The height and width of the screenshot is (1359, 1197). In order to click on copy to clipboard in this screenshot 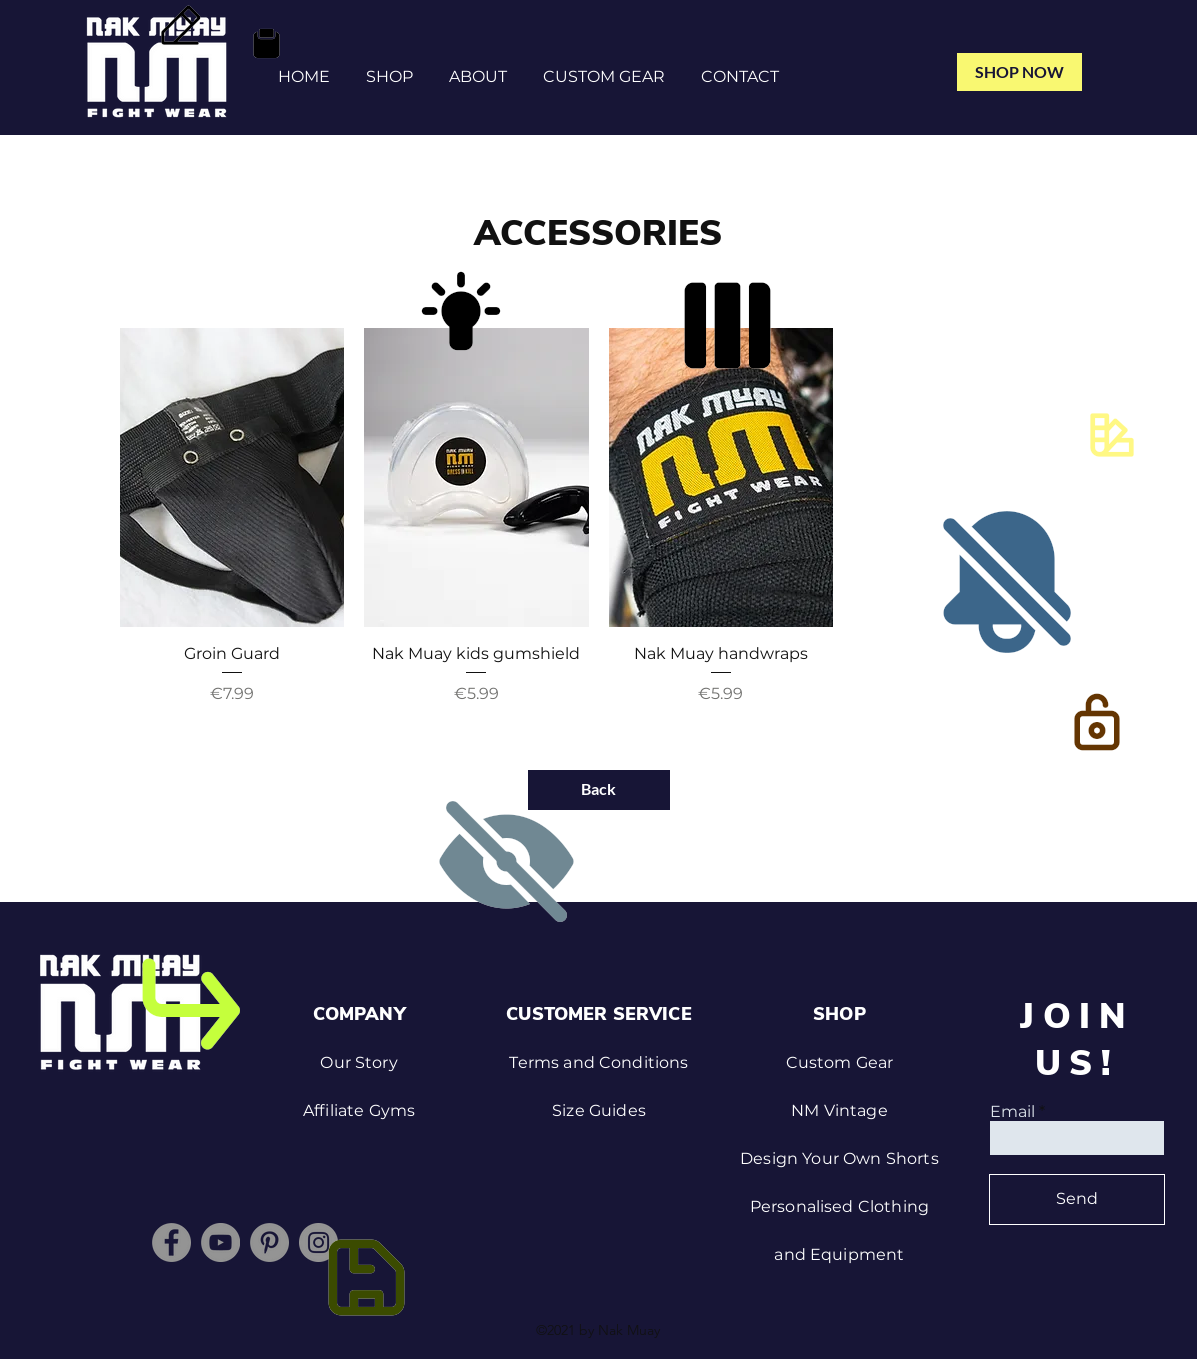, I will do `click(266, 43)`.